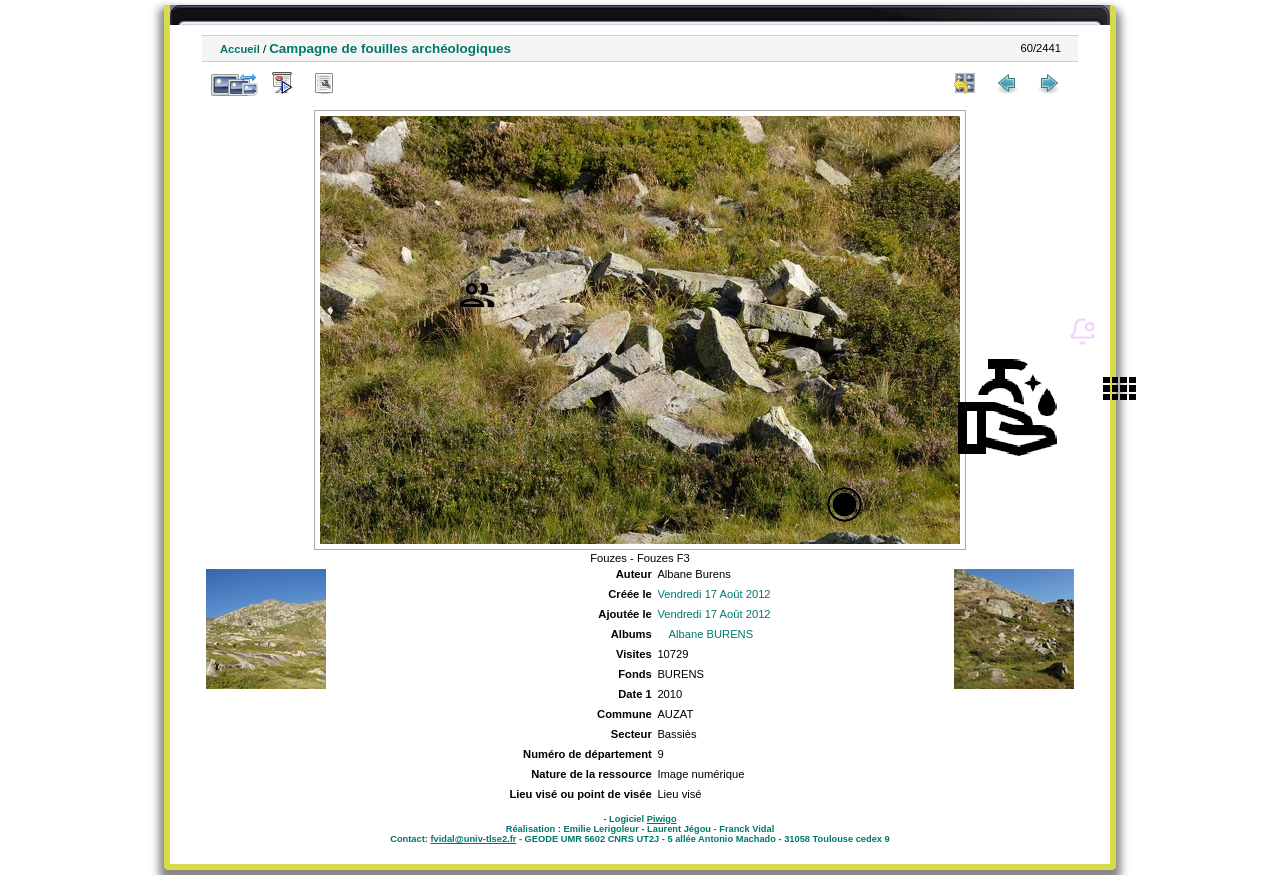 The width and height of the screenshot is (1280, 875). Describe the element at coordinates (1009, 406) in the screenshot. I see `hand hygiene or sanitization reminder` at that location.